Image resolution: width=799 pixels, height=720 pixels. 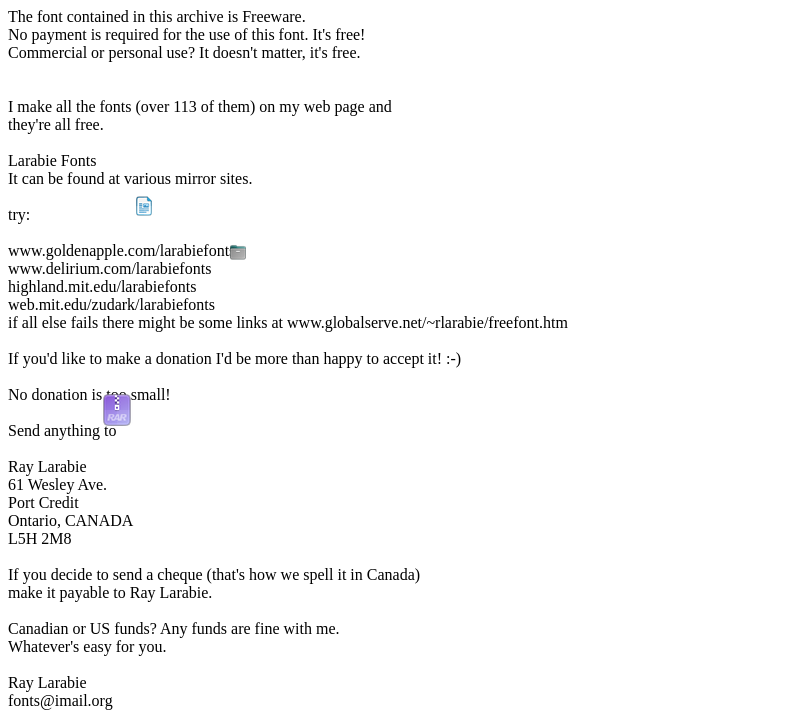 I want to click on open file manager application, so click(x=238, y=252).